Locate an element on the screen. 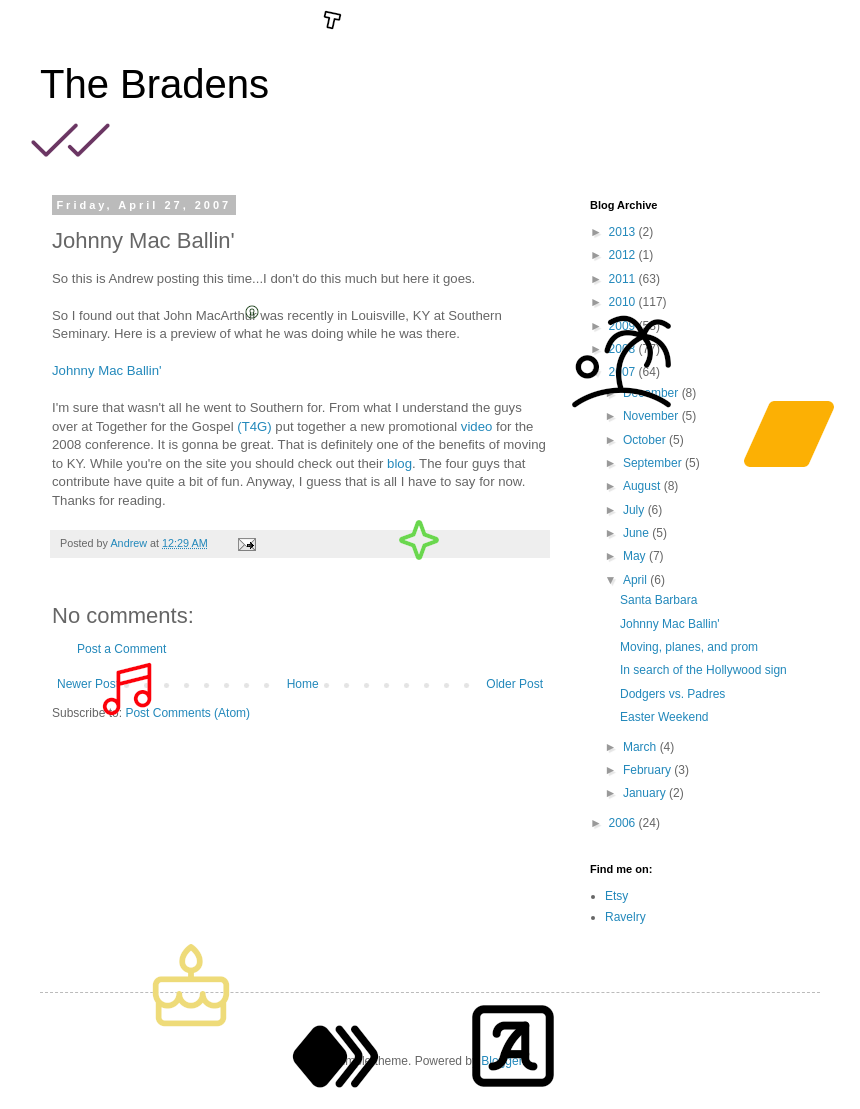 The image size is (860, 1109). access animation keyframes is located at coordinates (335, 1056).